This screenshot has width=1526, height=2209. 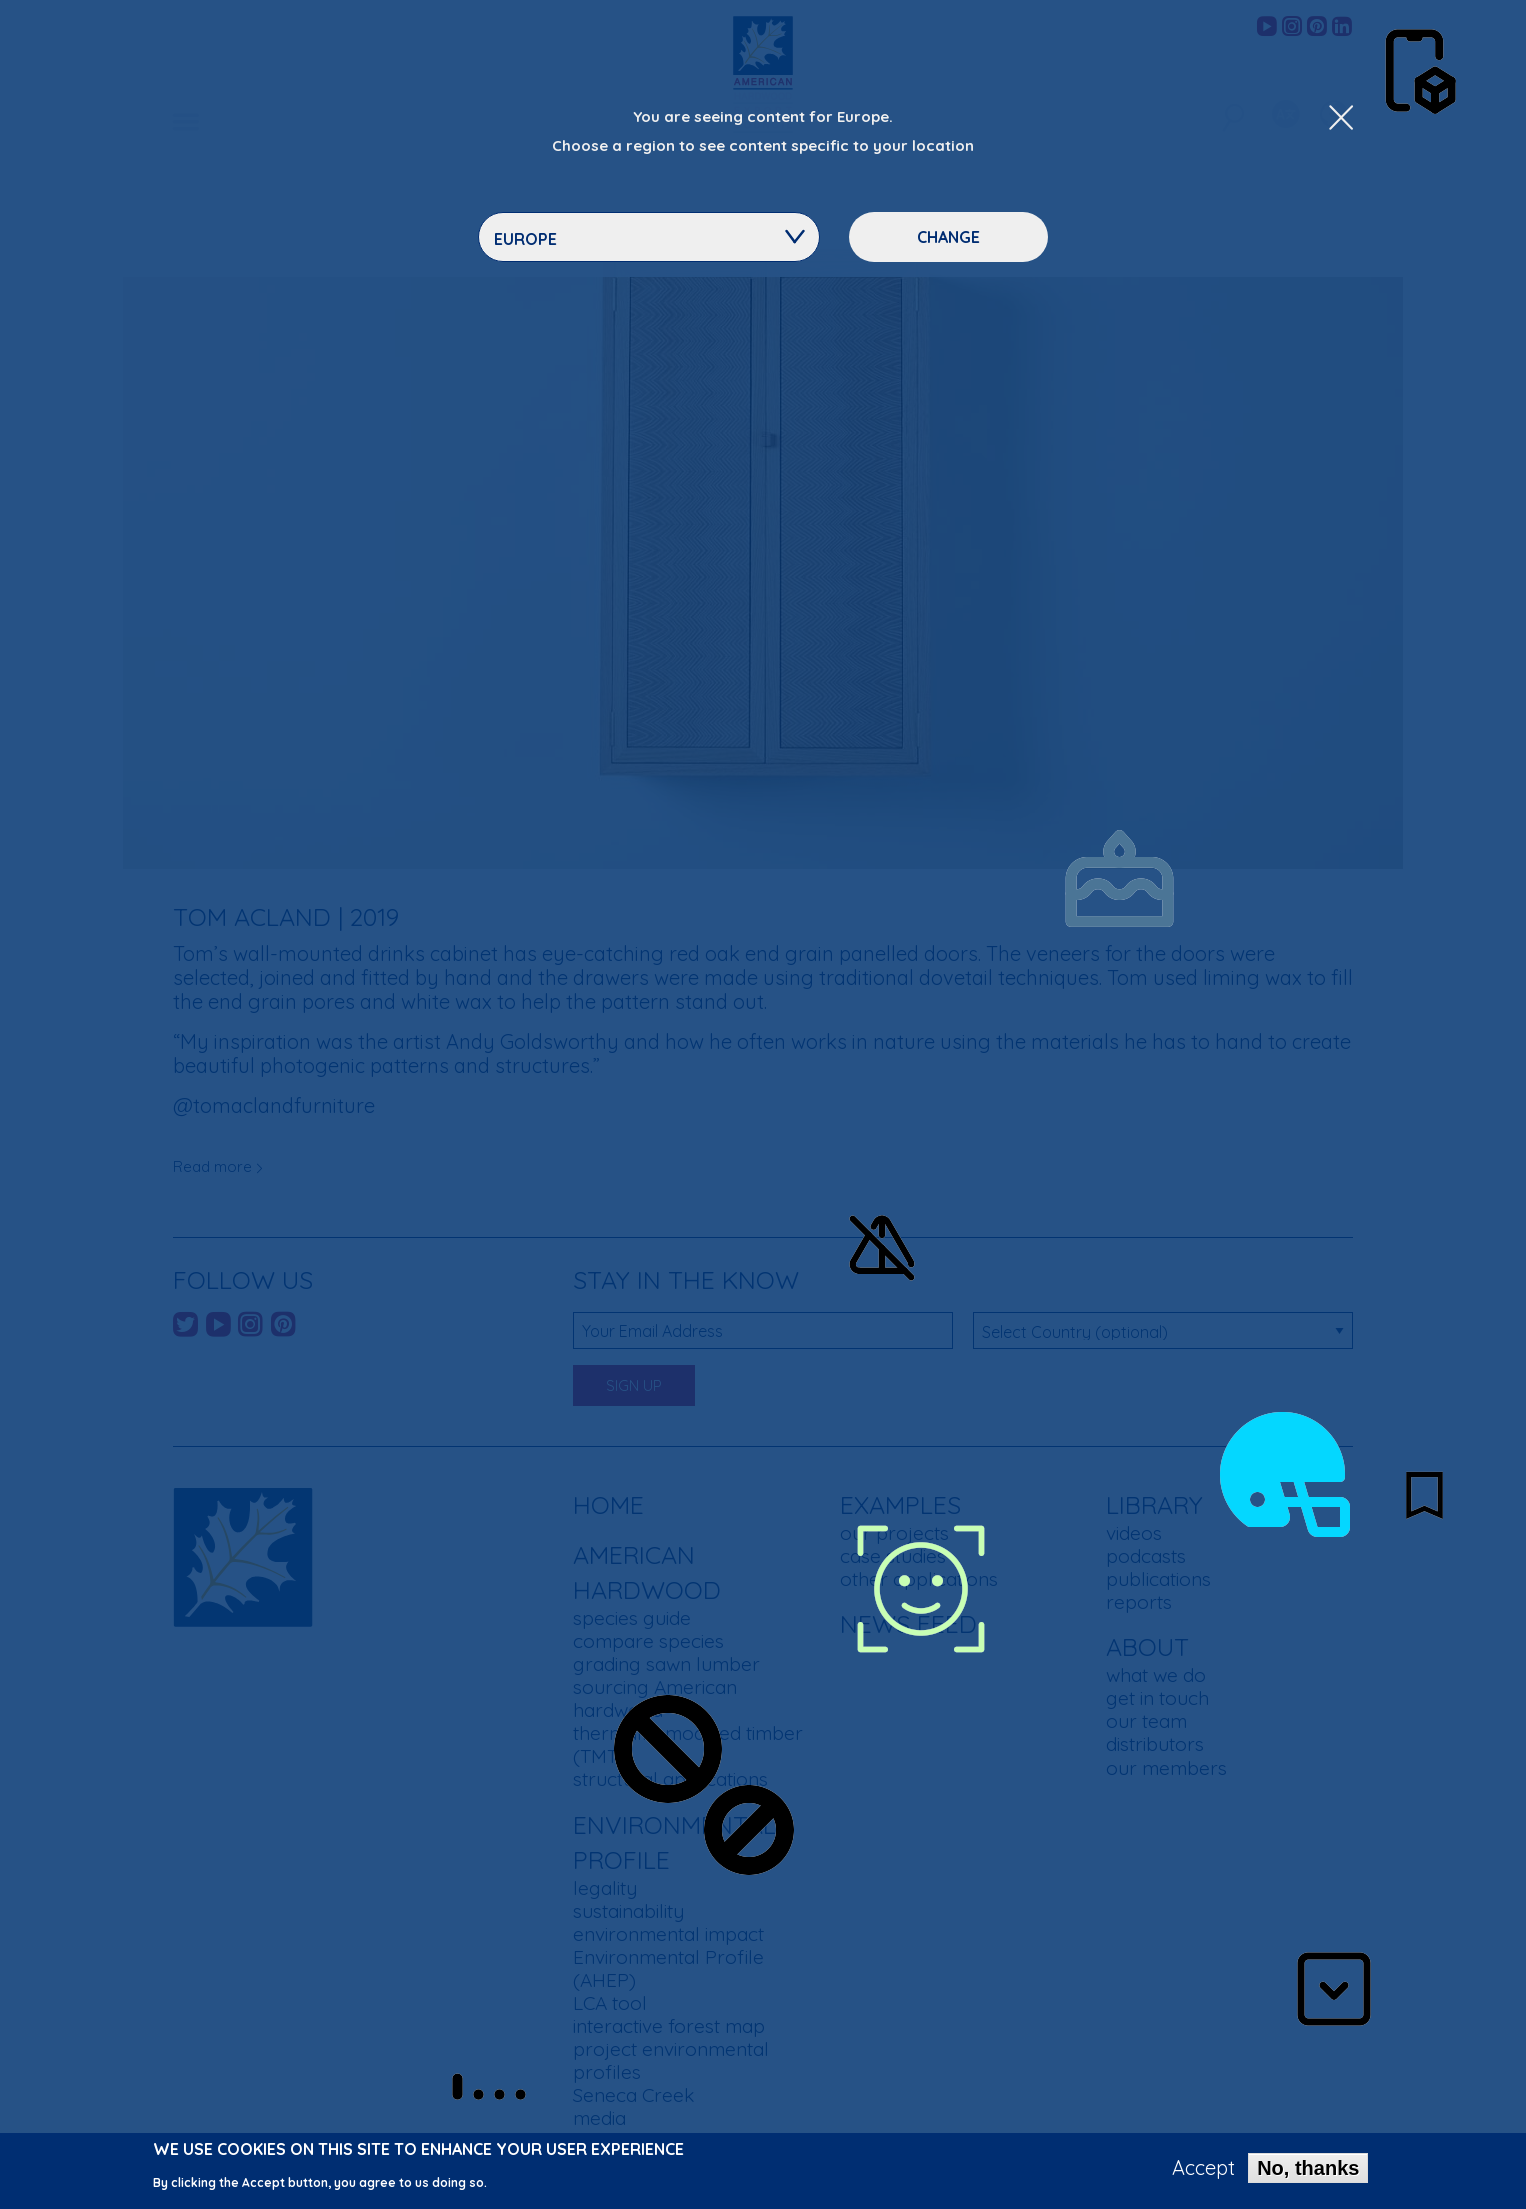 What do you see at coordinates (1414, 70) in the screenshot?
I see `open augmented reality mode` at bounding box center [1414, 70].